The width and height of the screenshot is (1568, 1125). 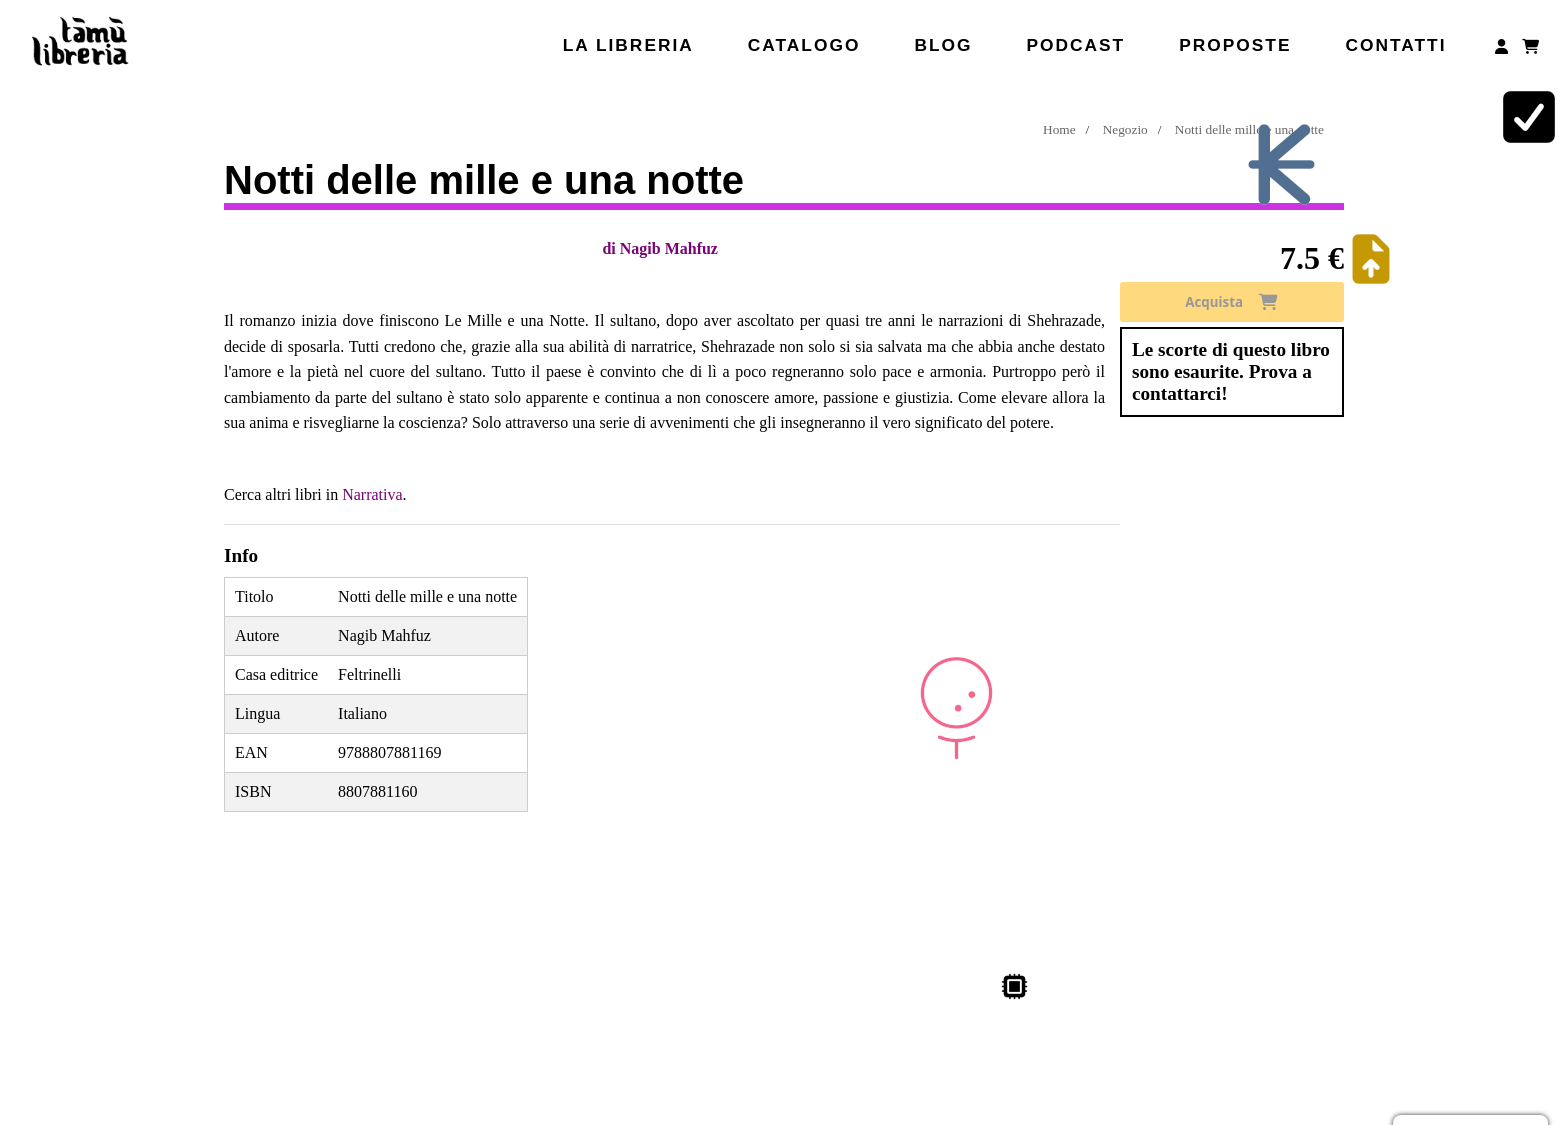 I want to click on access golf-related features or sports content, so click(x=956, y=706).